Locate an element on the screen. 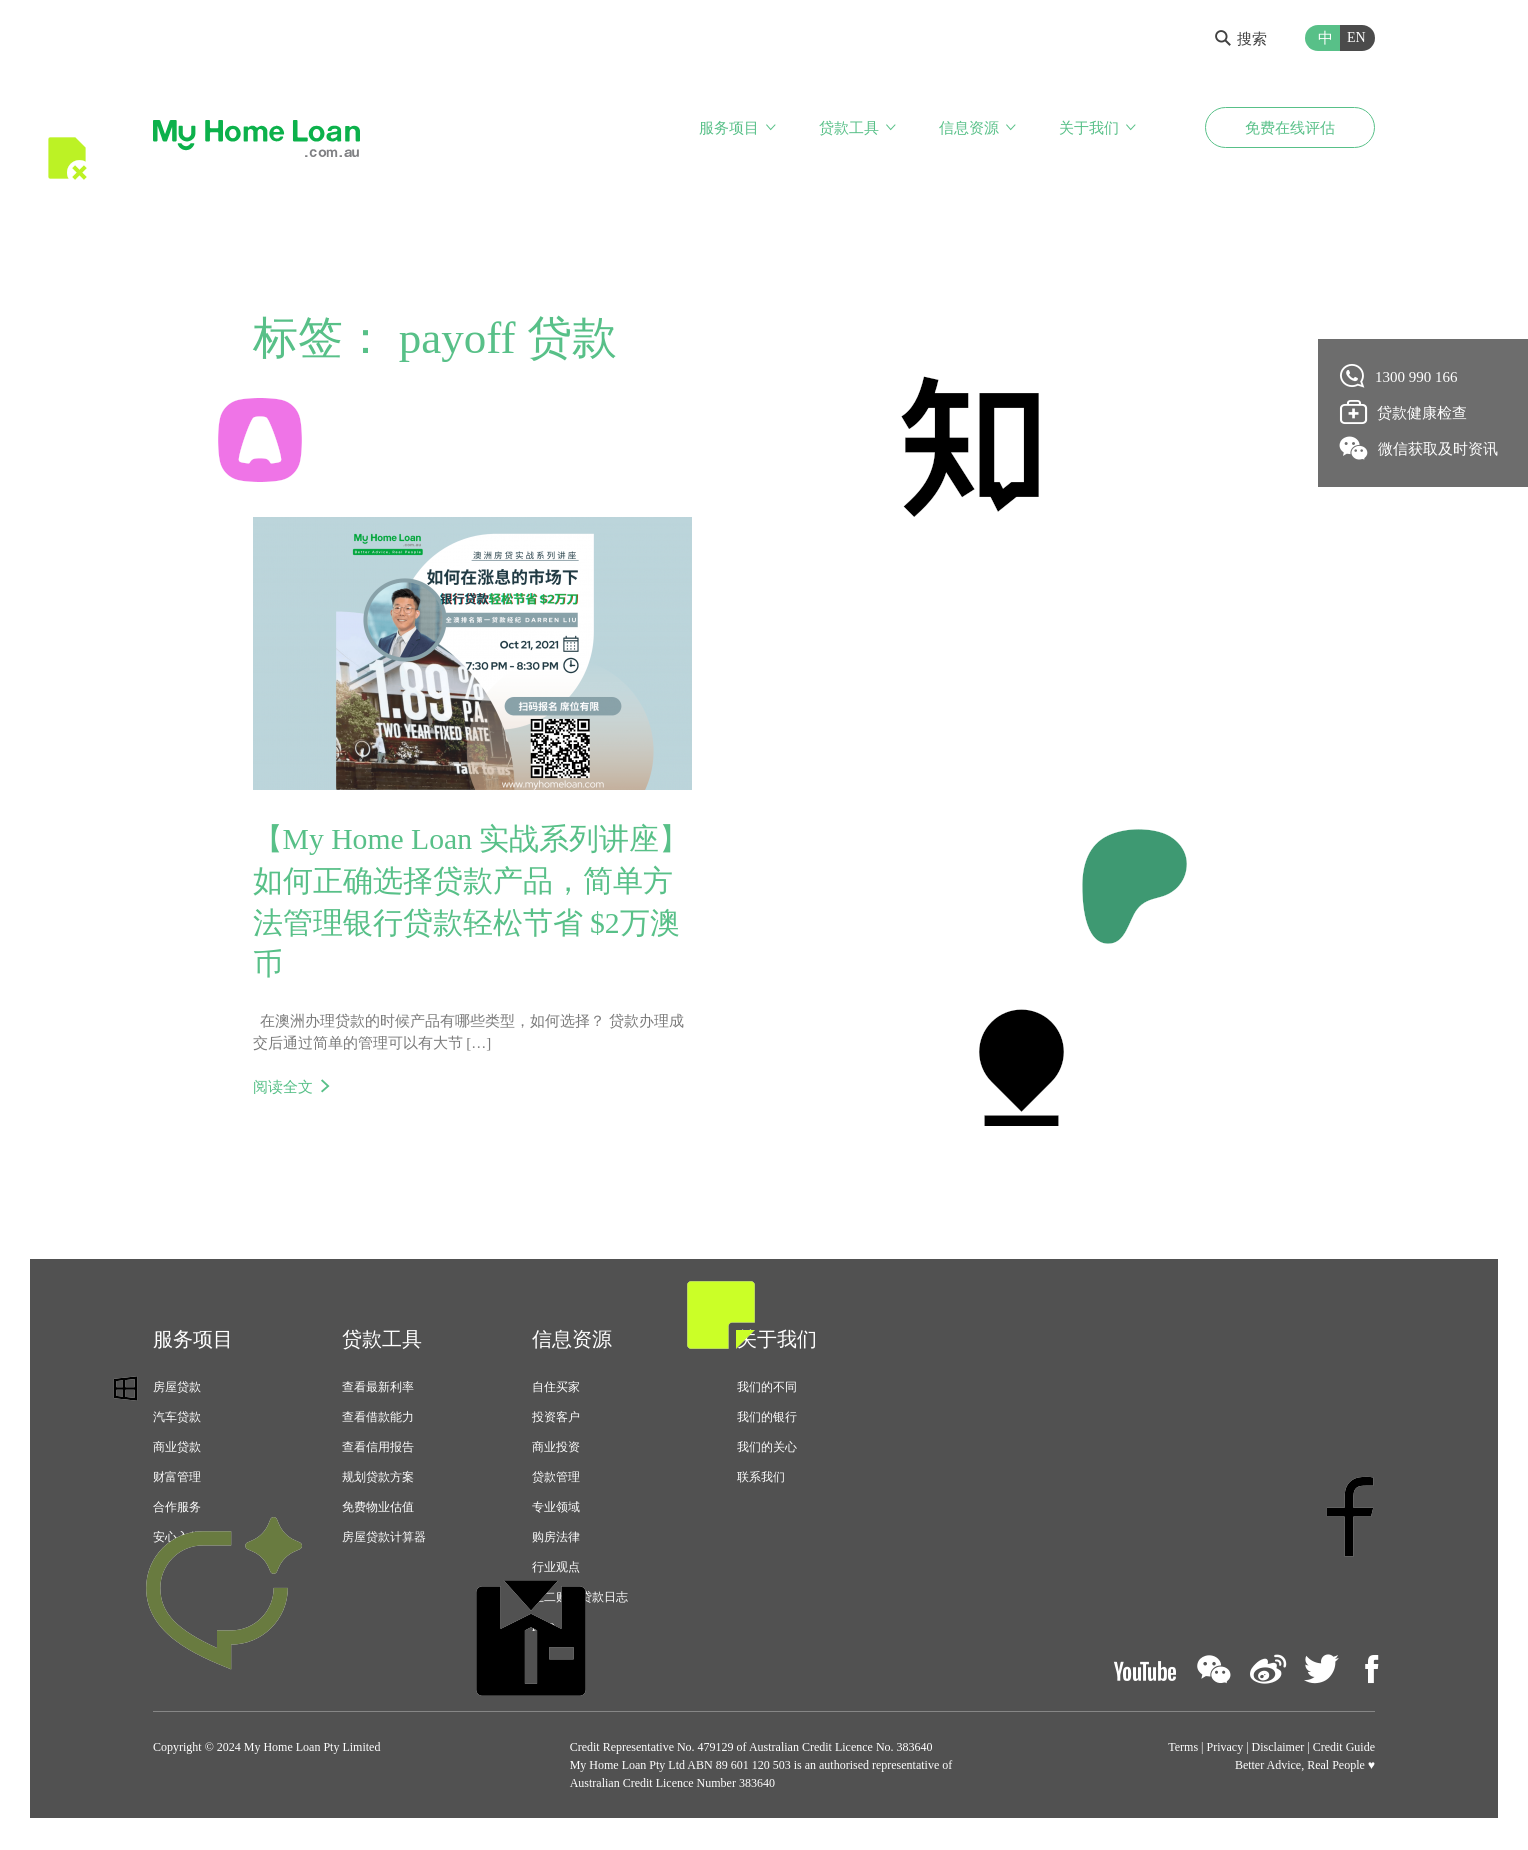  close or dismiss the current file is located at coordinates (67, 158).